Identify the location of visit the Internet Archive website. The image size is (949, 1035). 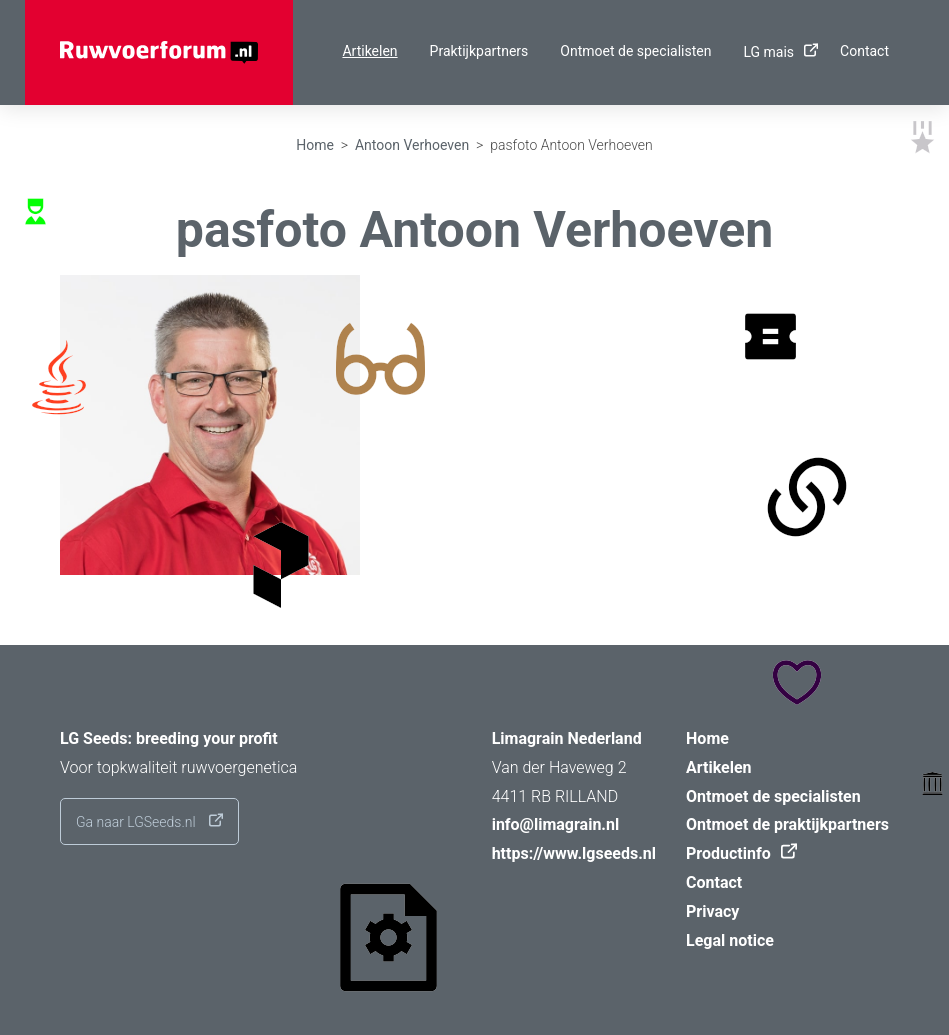
(932, 783).